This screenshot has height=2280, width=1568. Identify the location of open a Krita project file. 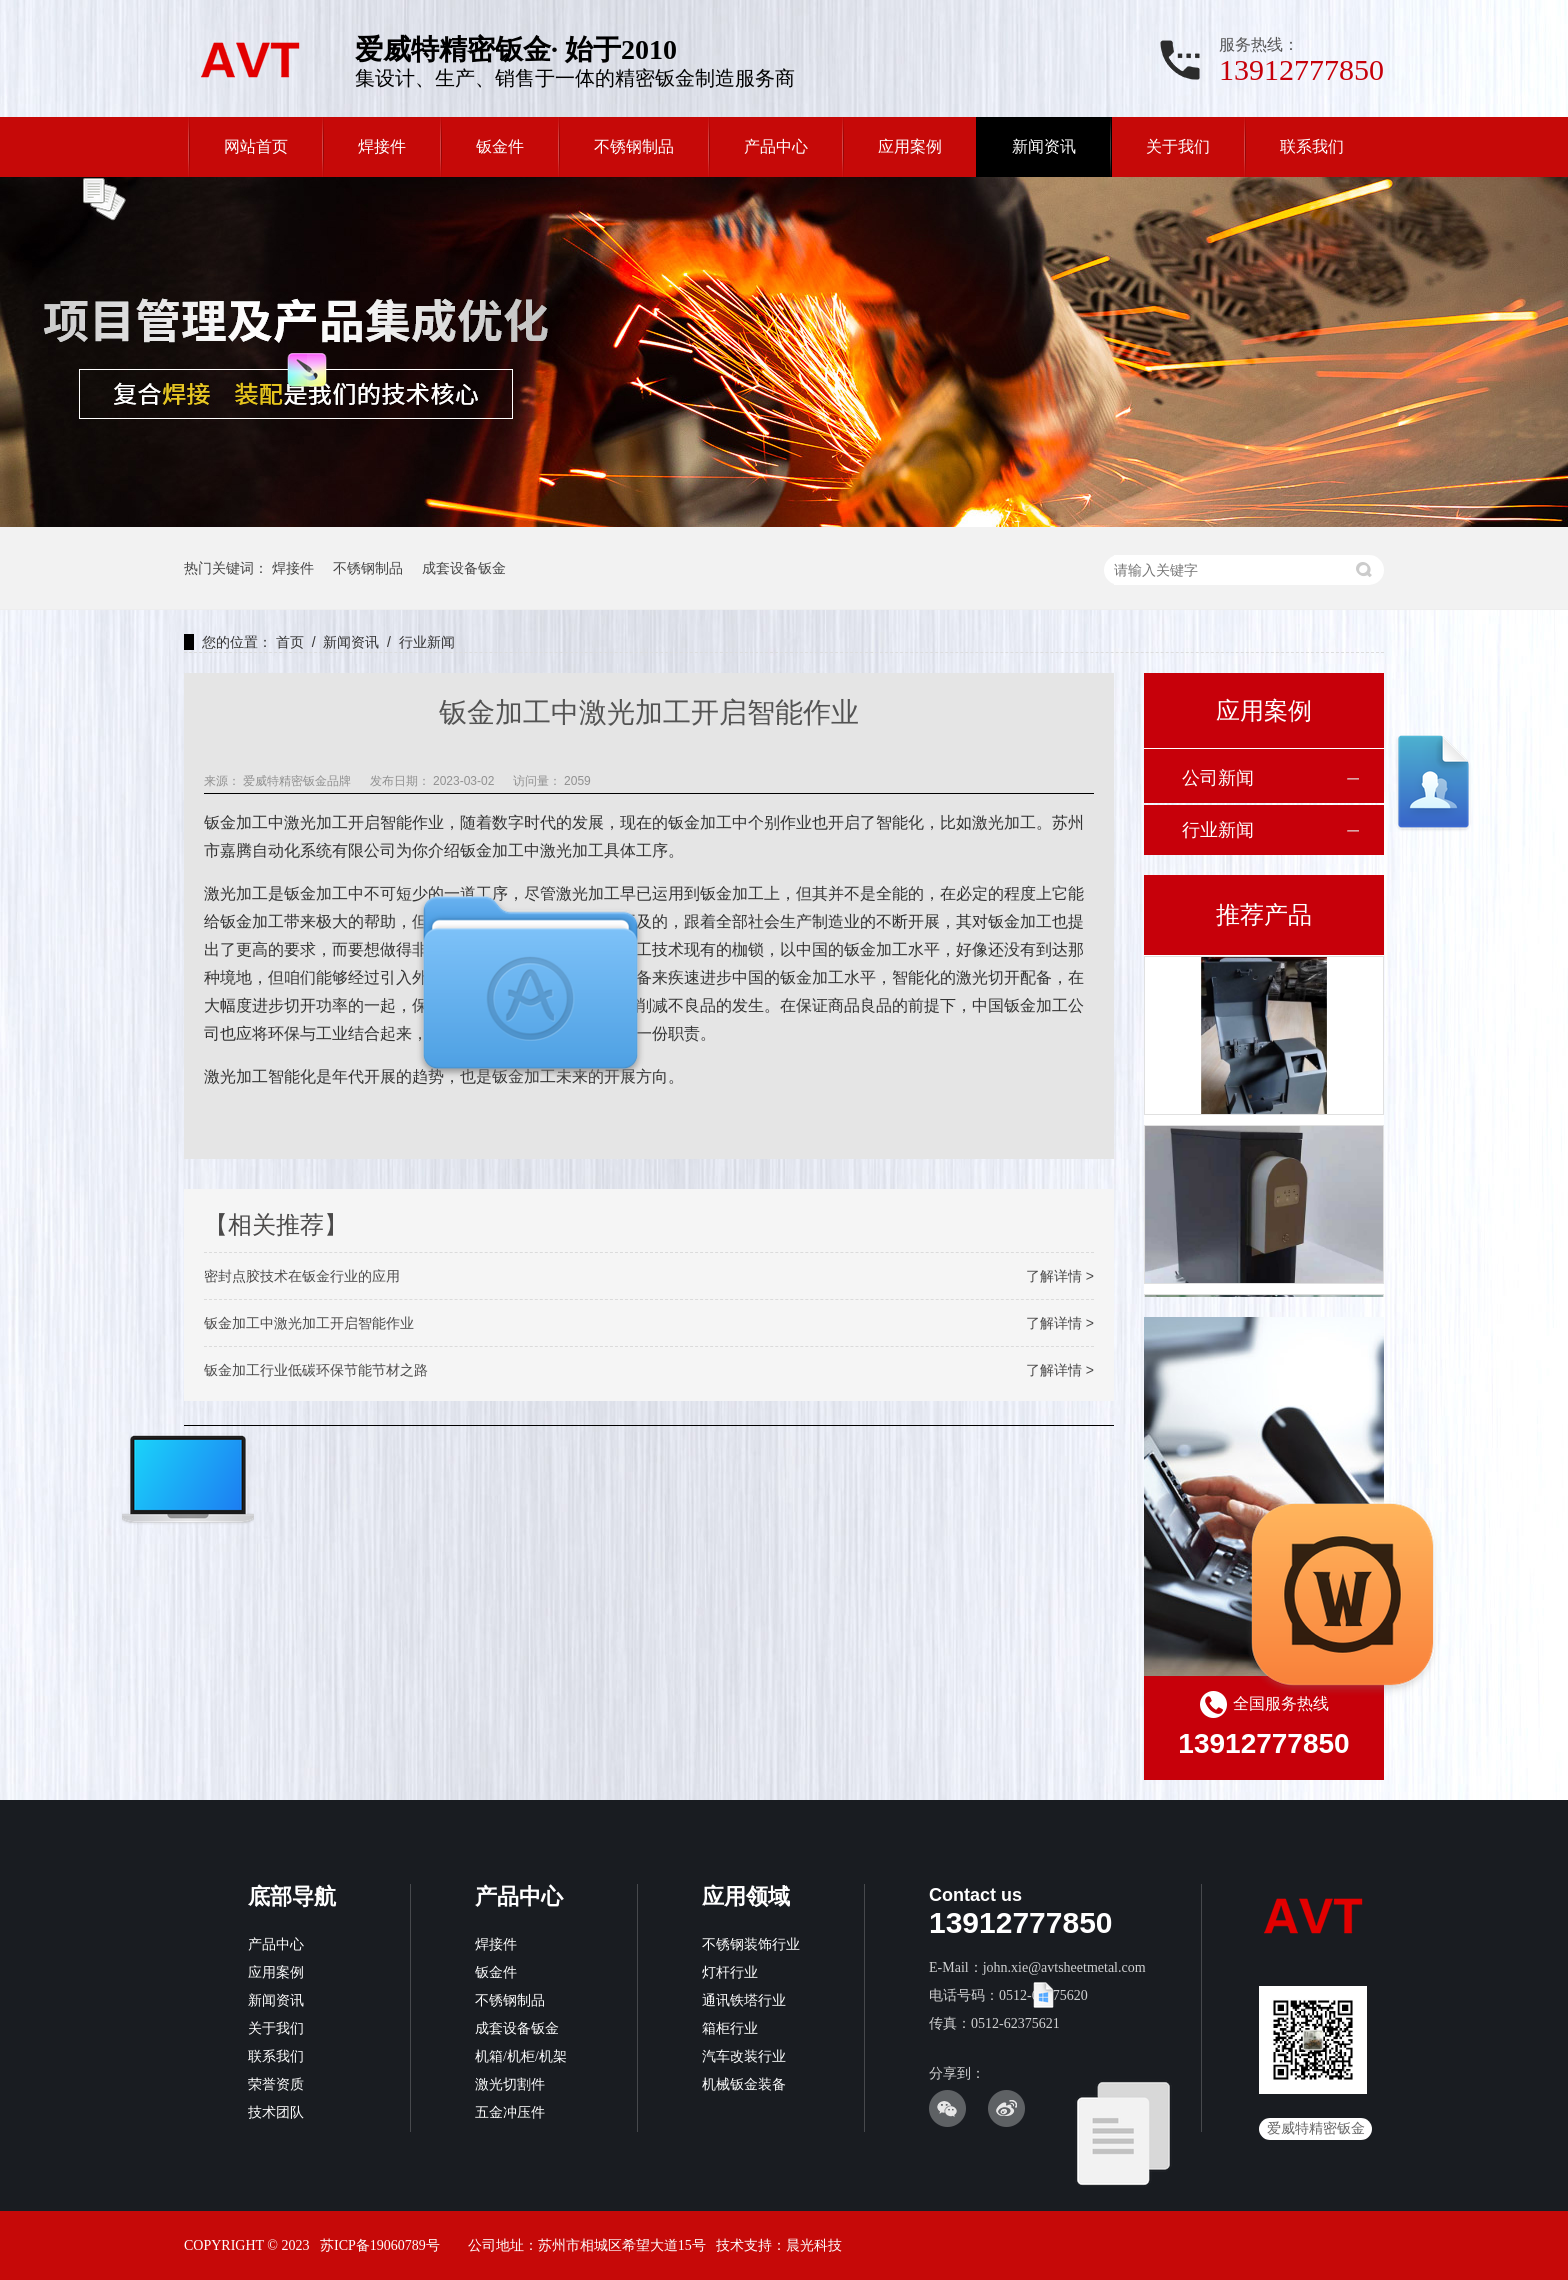
(307, 369).